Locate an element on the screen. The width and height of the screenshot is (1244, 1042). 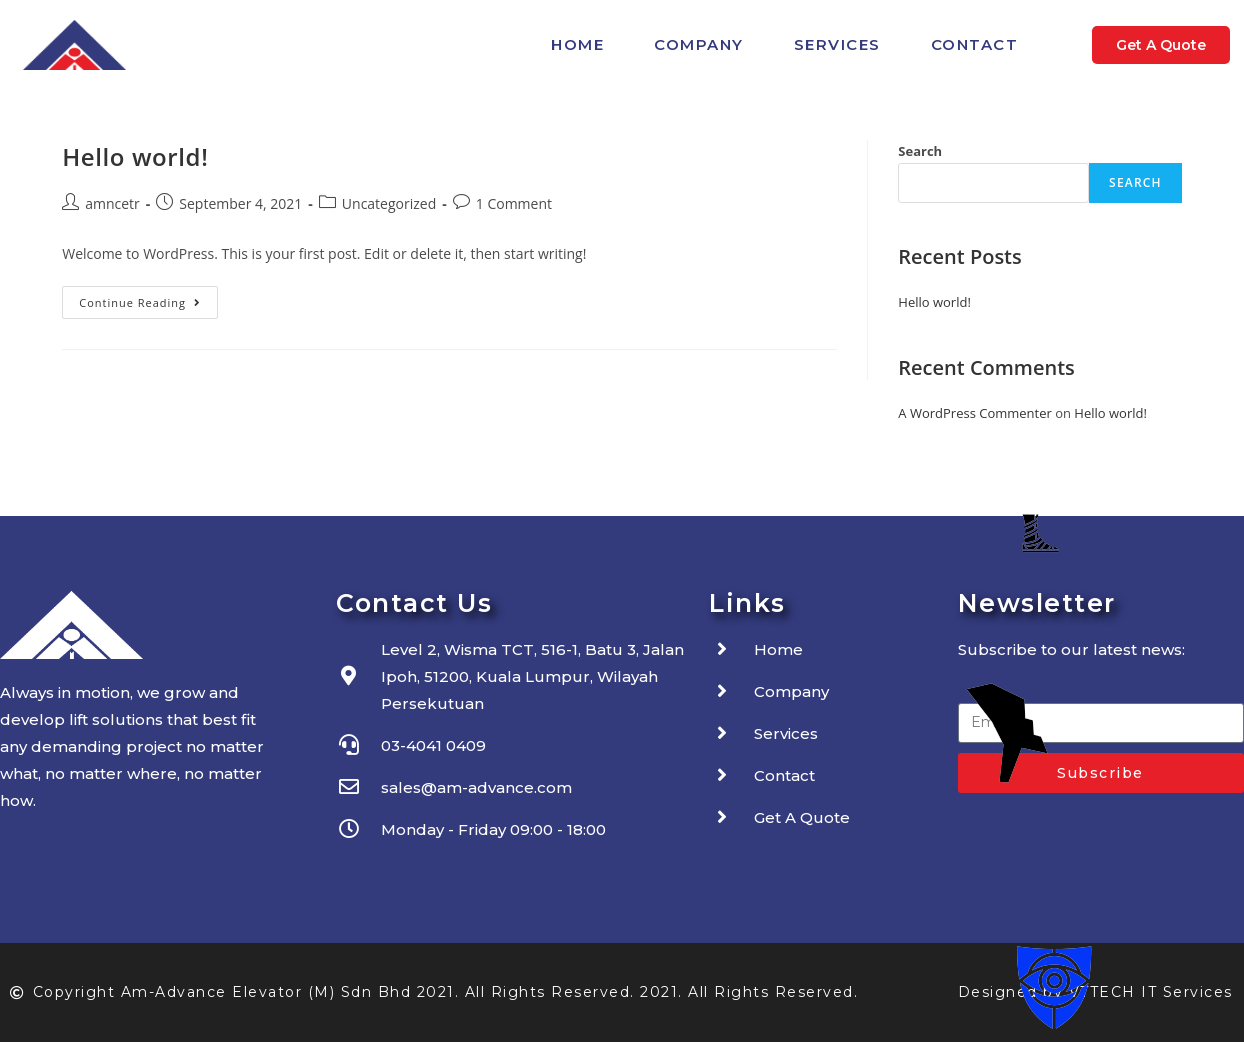
enable privacy protection mode is located at coordinates (1054, 988).